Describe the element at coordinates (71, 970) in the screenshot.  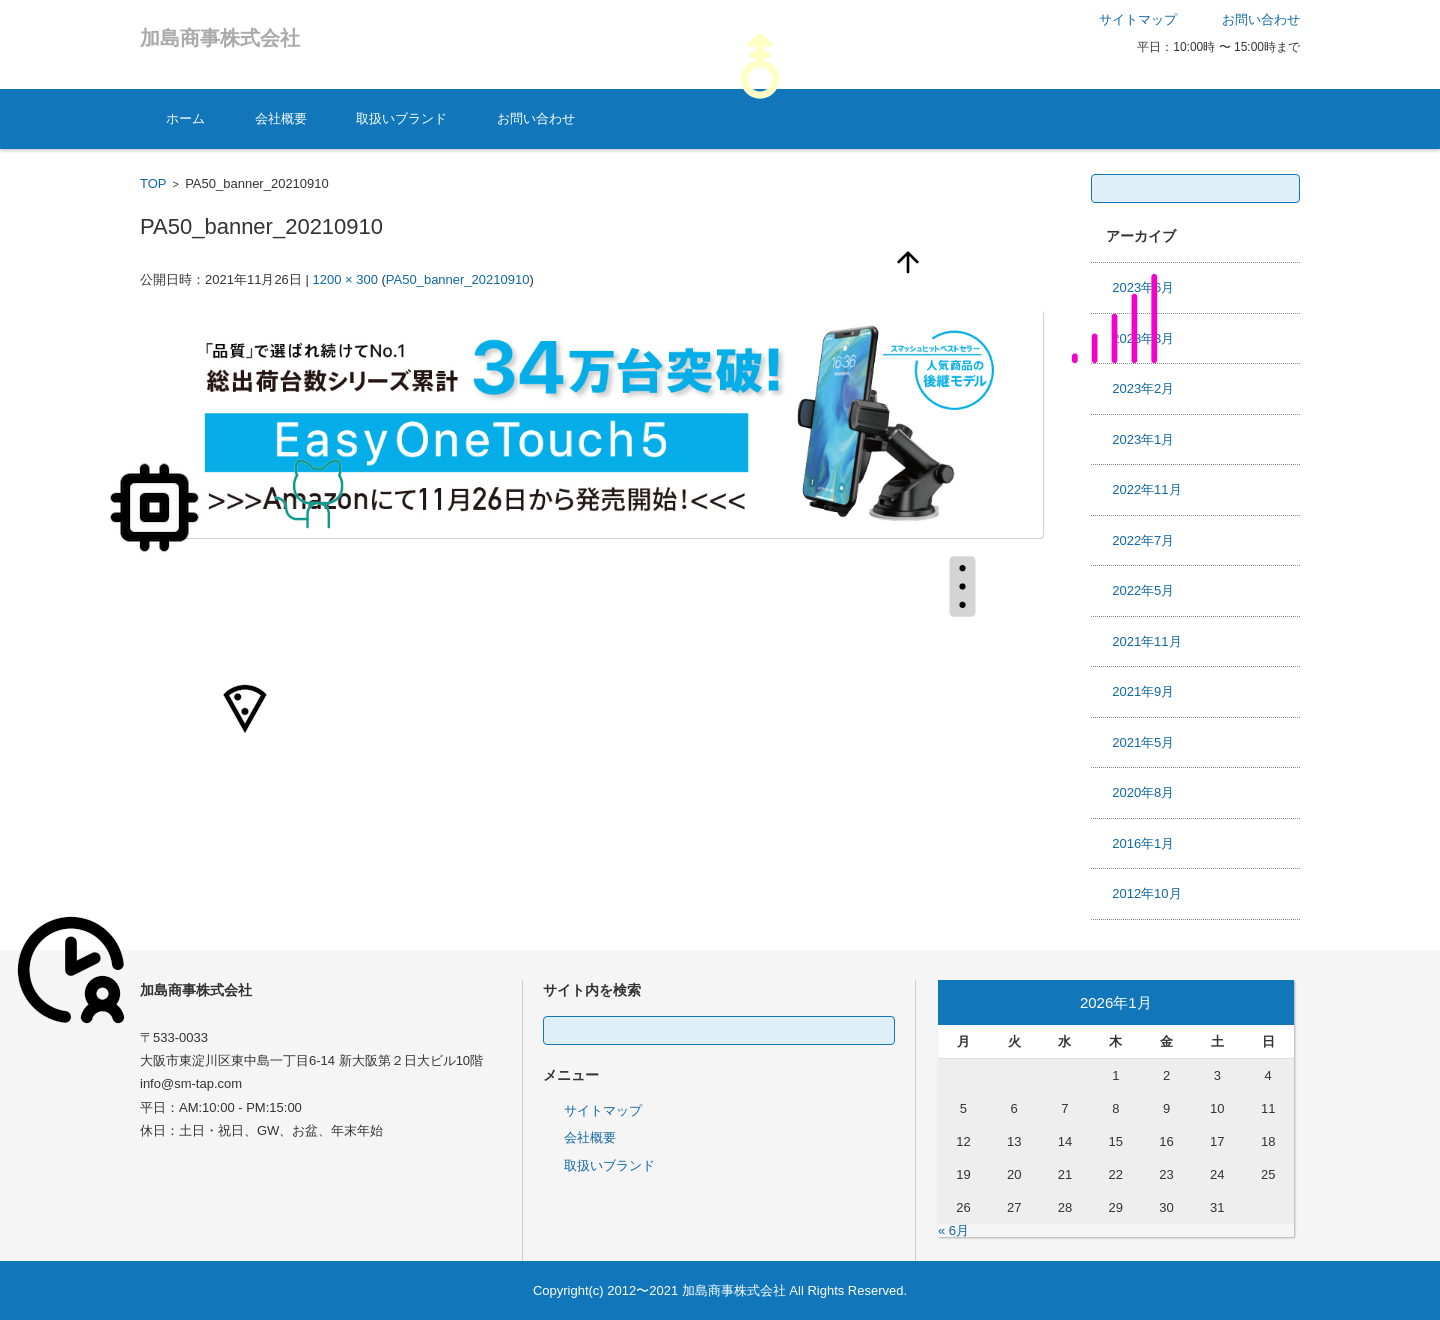
I see `view user's time or activity history` at that location.